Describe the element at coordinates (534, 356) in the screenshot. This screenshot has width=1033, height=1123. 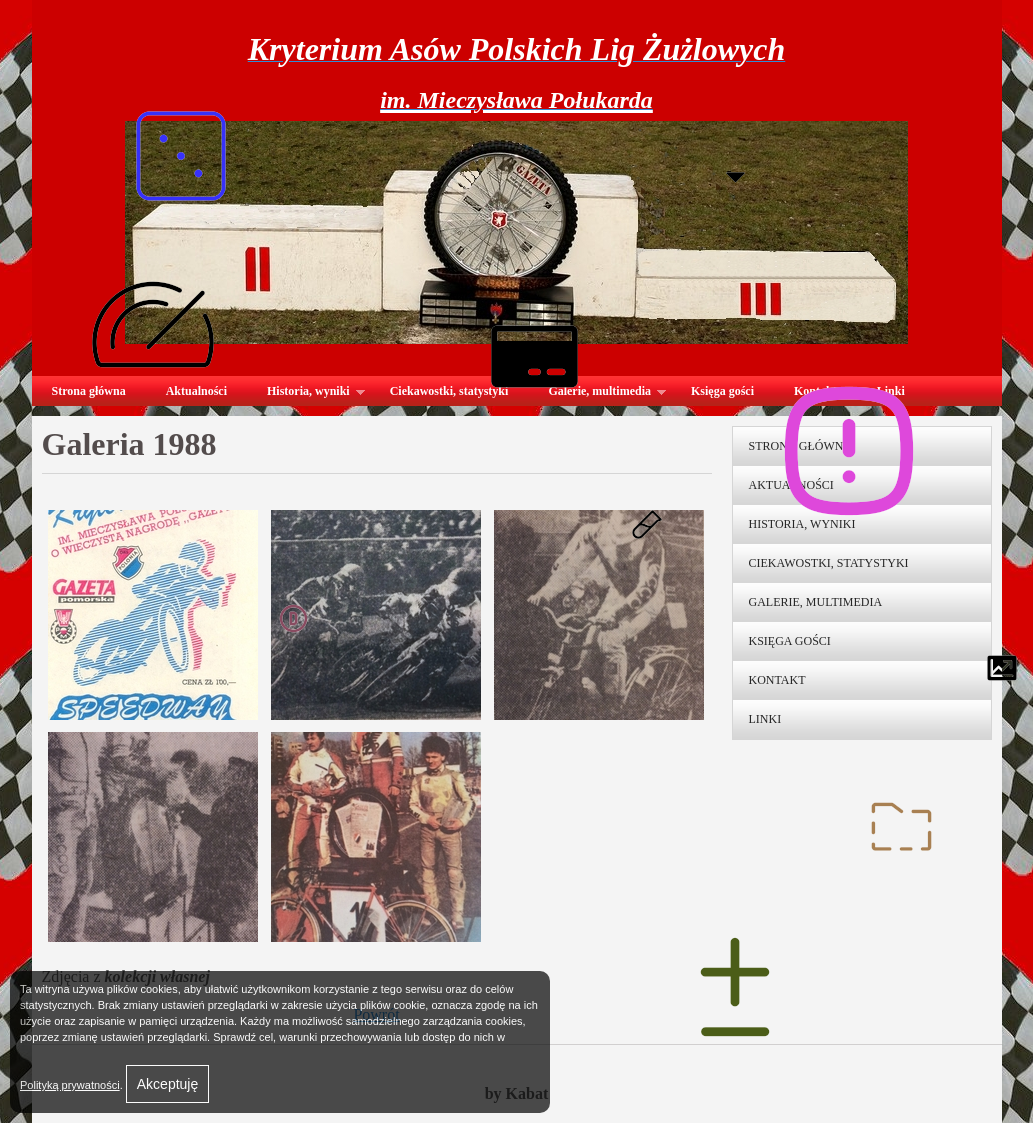
I see `manage payment methods` at that location.